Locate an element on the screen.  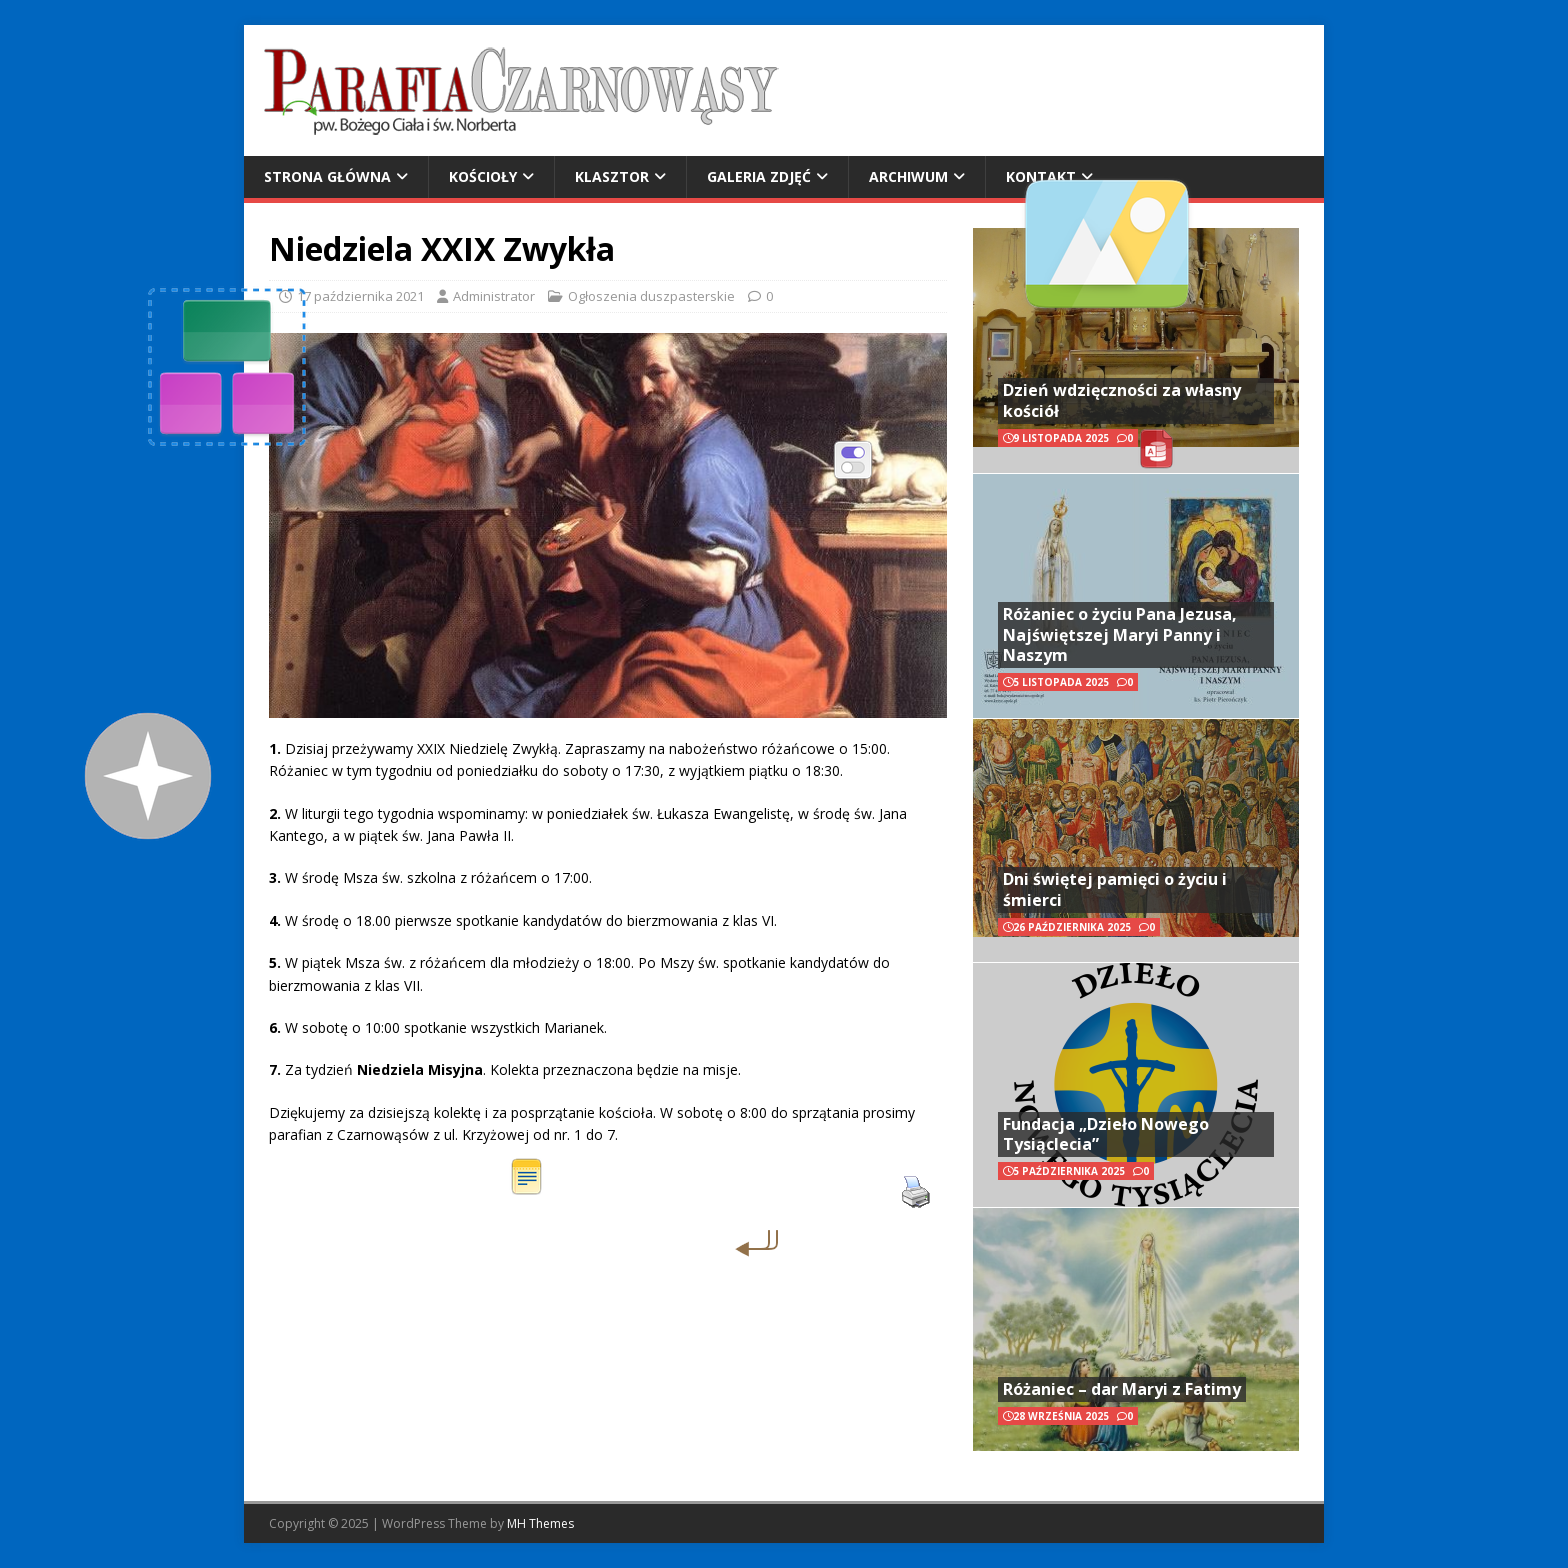
open the notes application is located at coordinates (526, 1176).